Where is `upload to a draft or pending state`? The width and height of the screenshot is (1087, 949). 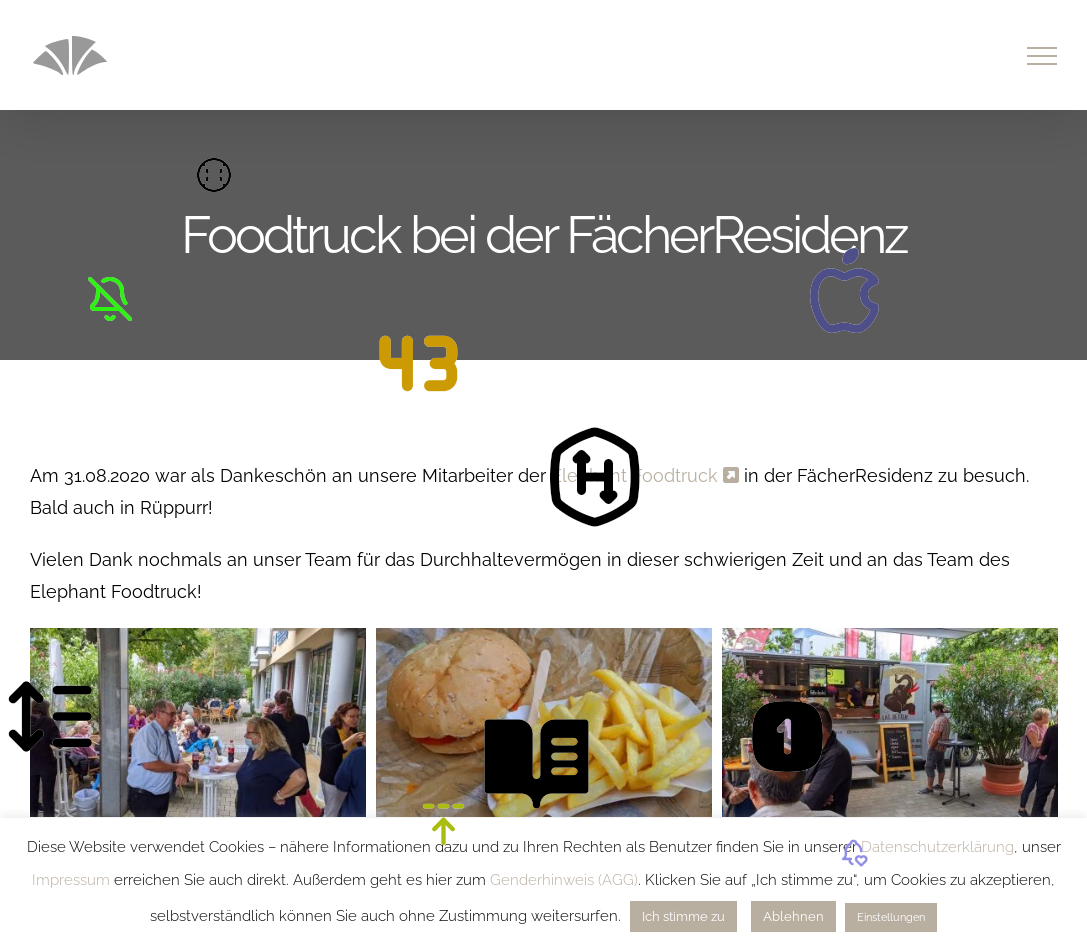 upload to a draft or pending state is located at coordinates (443, 824).